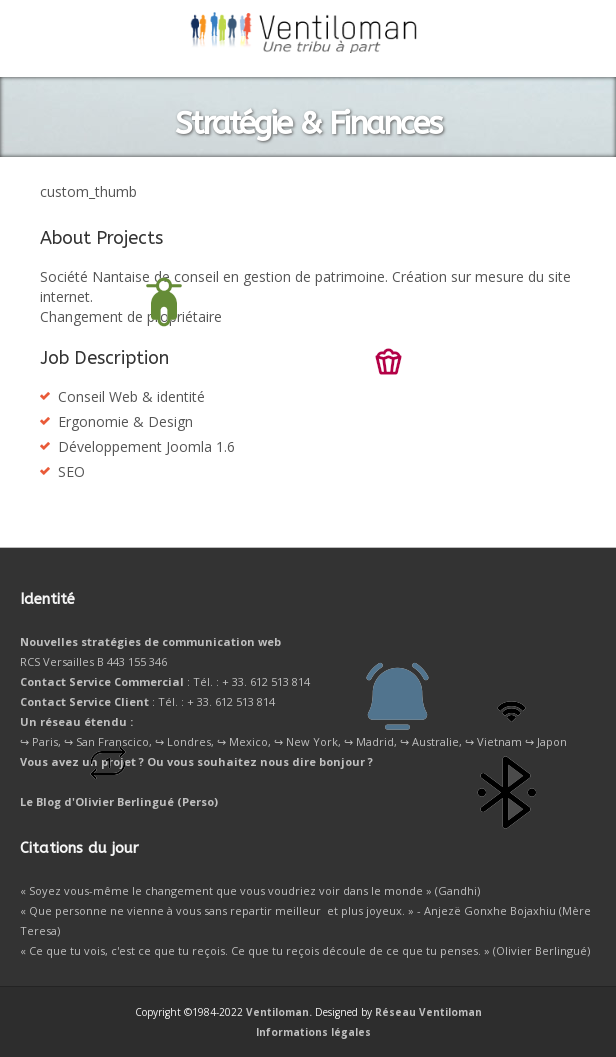 The height and width of the screenshot is (1057, 616). Describe the element at coordinates (164, 302) in the screenshot. I see `select moped or scooter delivery option` at that location.